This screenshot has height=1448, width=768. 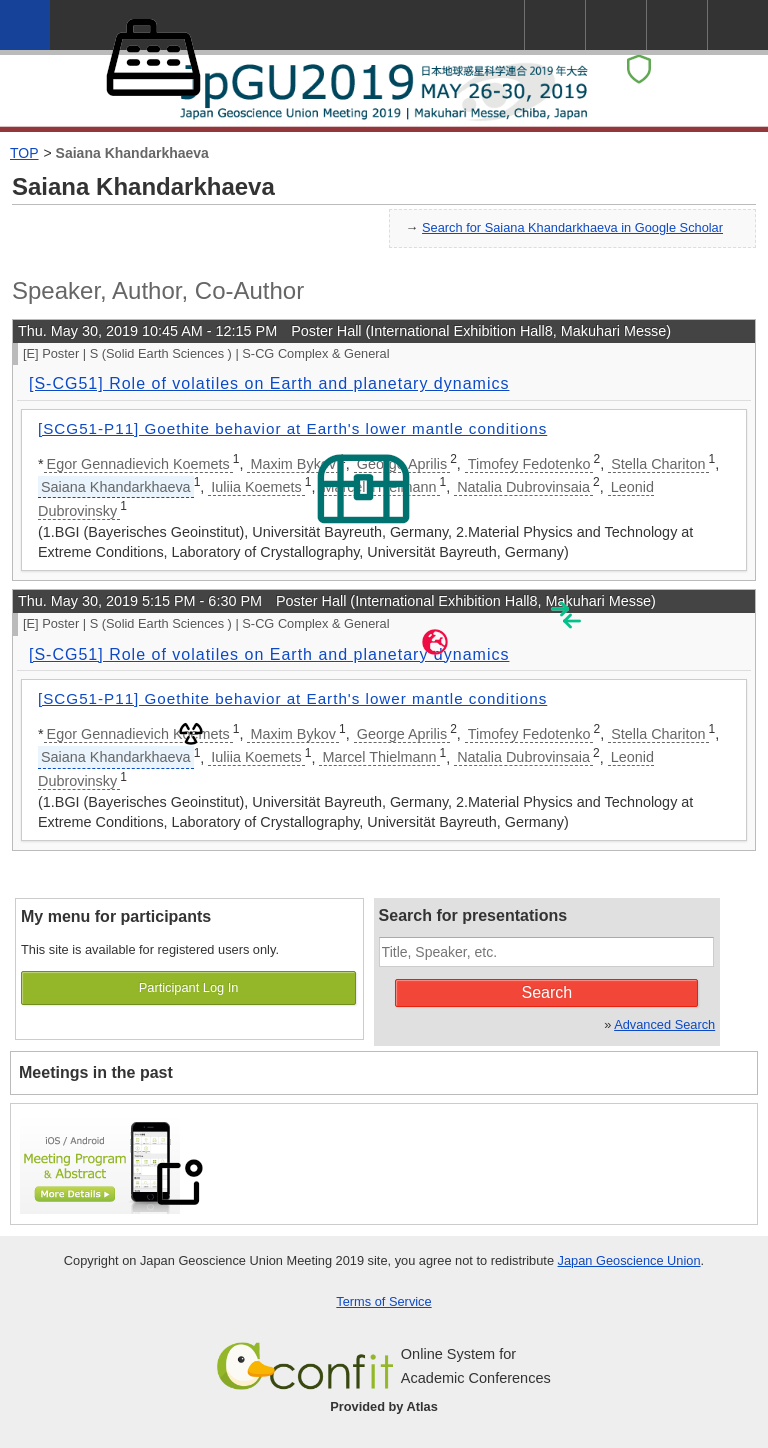 What do you see at coordinates (363, 490) in the screenshot?
I see `access rewards or collected items` at bounding box center [363, 490].